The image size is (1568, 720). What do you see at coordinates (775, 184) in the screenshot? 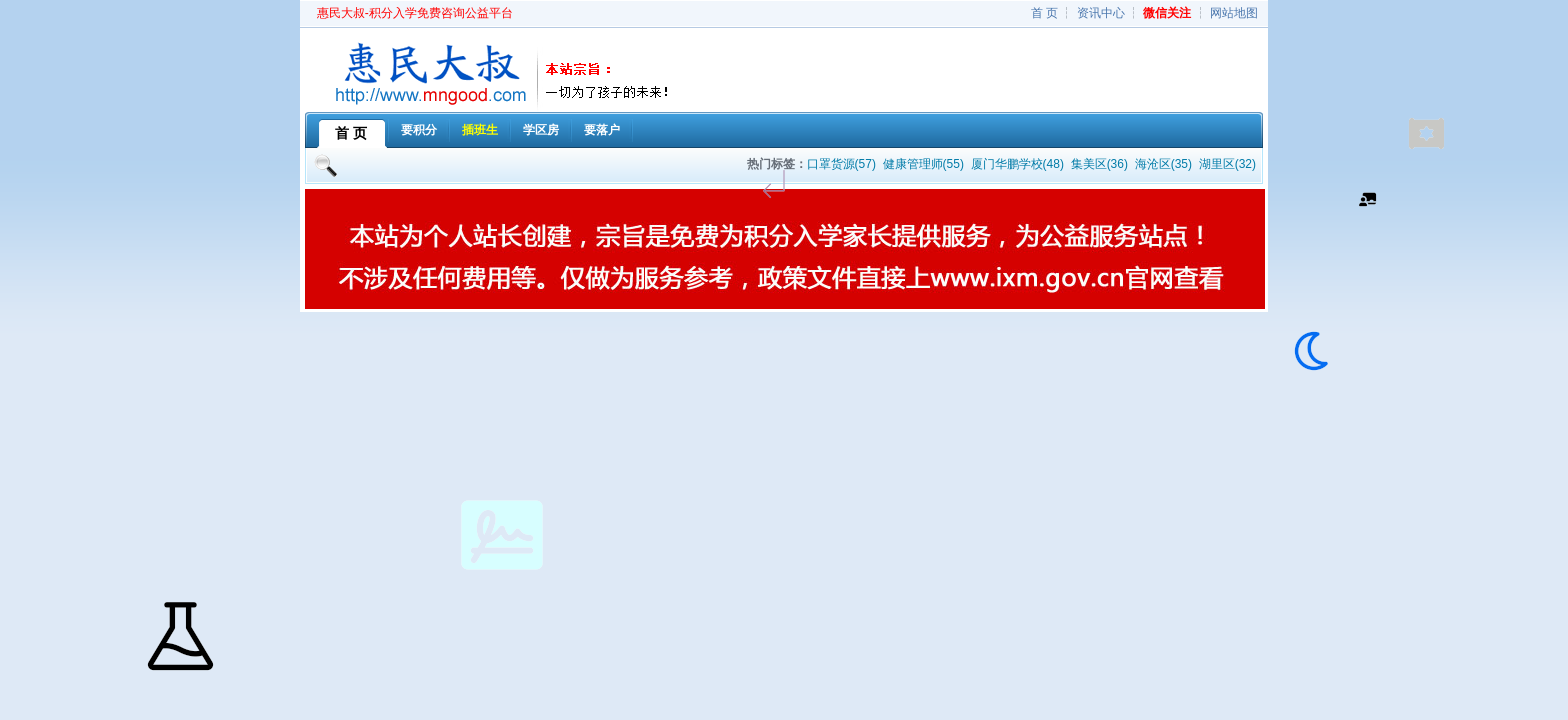
I see `go back to previous line or section` at bounding box center [775, 184].